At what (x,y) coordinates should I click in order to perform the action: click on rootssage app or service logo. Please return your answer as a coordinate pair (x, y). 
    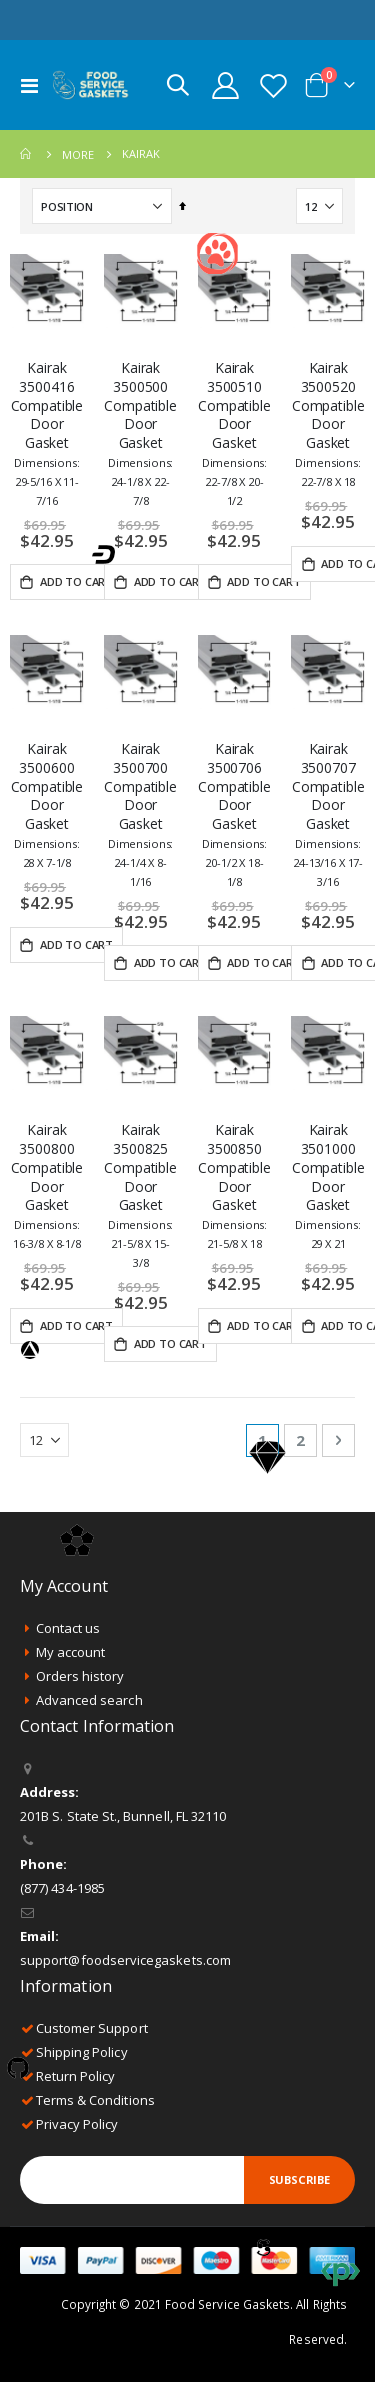
    Looking at the image, I should click on (77, 1540).